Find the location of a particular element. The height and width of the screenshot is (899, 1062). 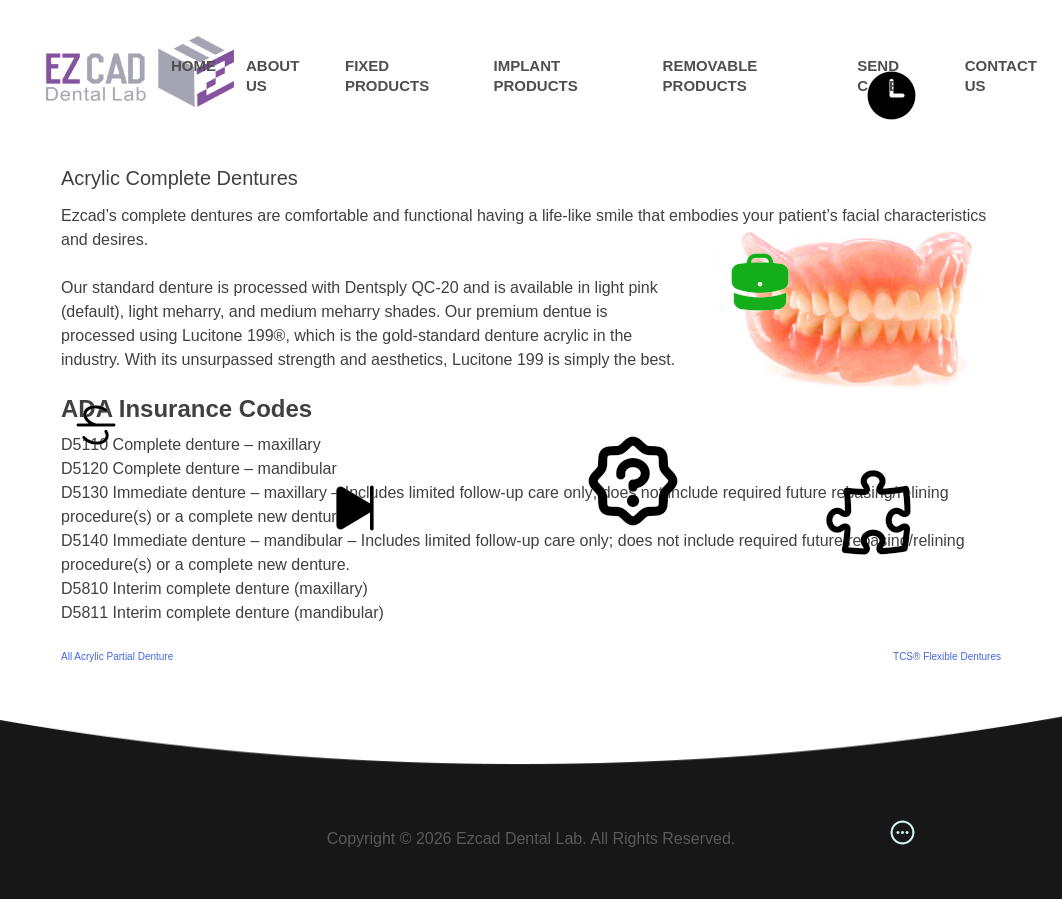

skip to the next track is located at coordinates (355, 508).